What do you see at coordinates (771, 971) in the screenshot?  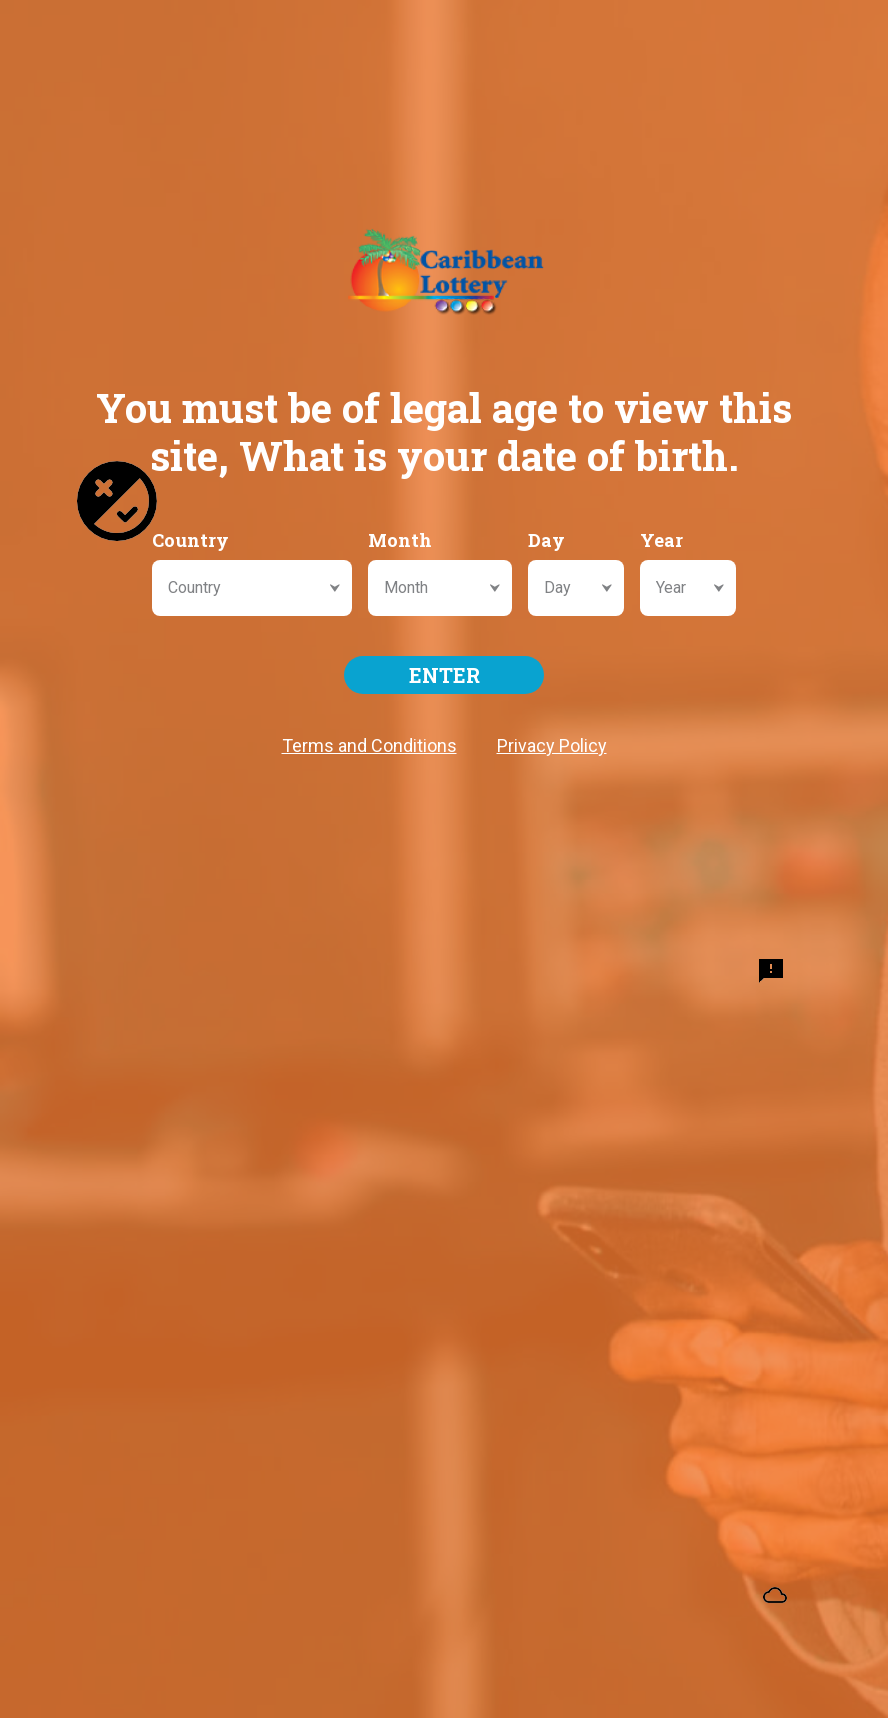 I see `submit feedback or report an issue` at bounding box center [771, 971].